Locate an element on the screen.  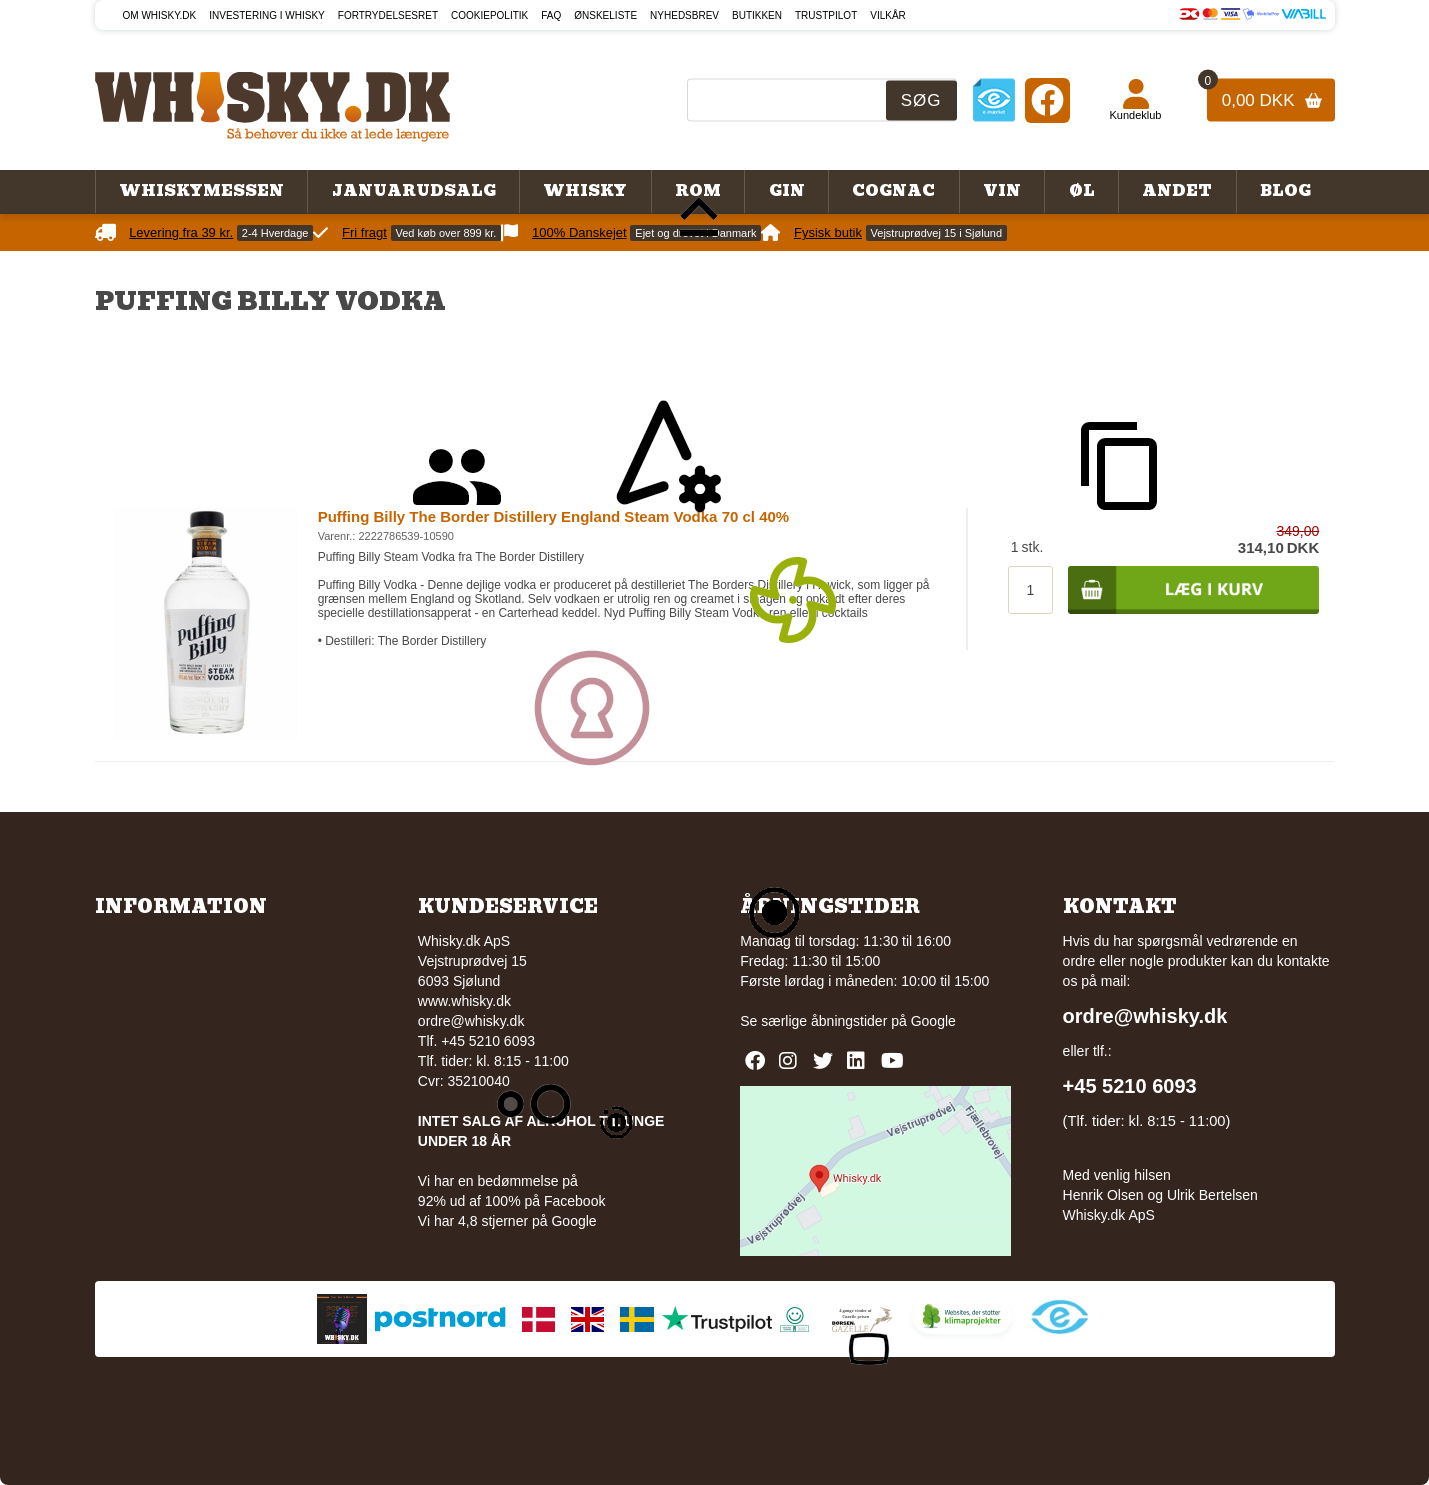
access security or privacy settings is located at coordinates (592, 708).